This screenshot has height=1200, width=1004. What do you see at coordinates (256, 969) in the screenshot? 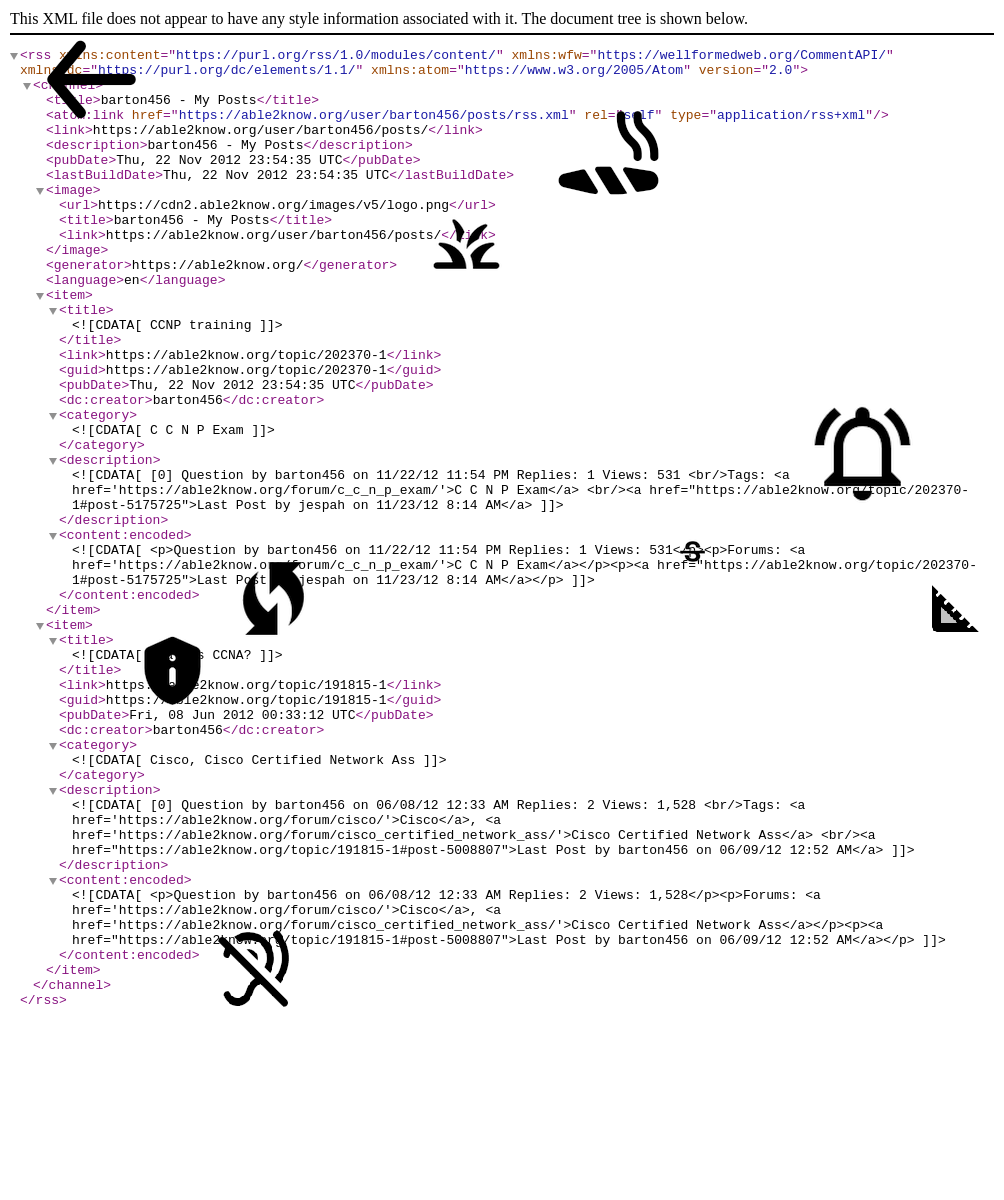
I see `indicates hearing assistance is disabled` at bounding box center [256, 969].